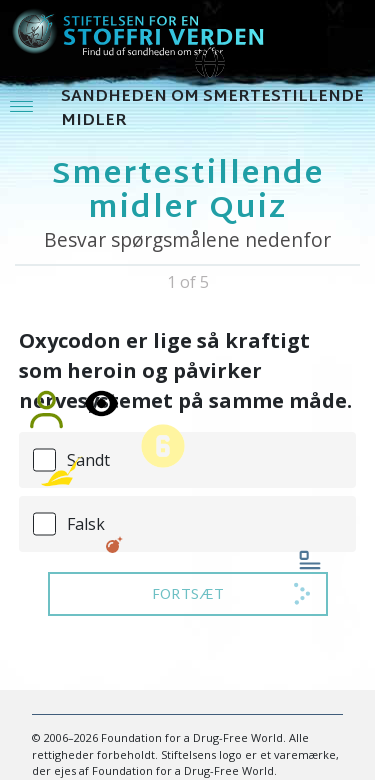 Image resolution: width=375 pixels, height=780 pixels. Describe the element at coordinates (210, 63) in the screenshot. I see `access global or international settings` at that location.